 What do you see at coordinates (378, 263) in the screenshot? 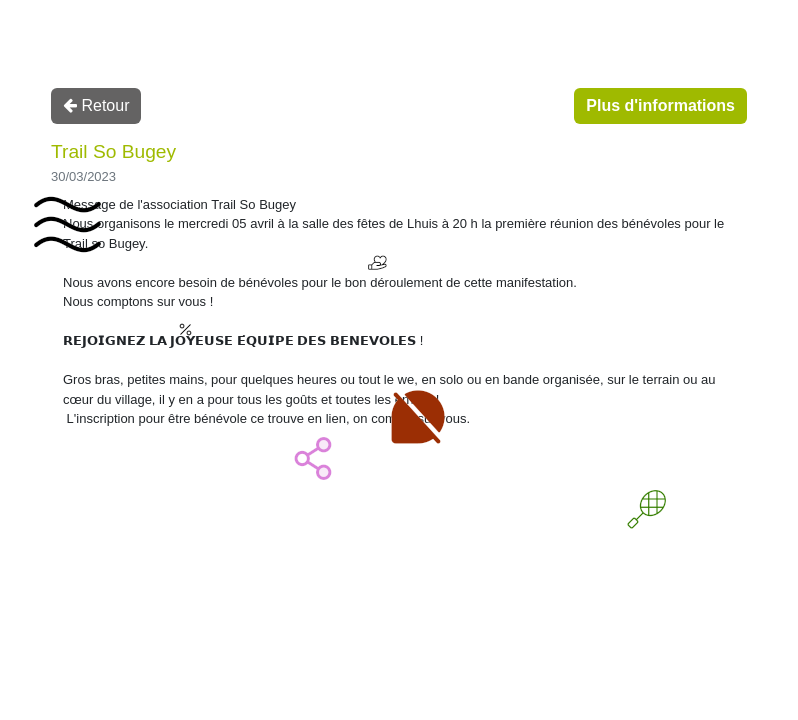
I see `donate or make a charitable contribution` at bounding box center [378, 263].